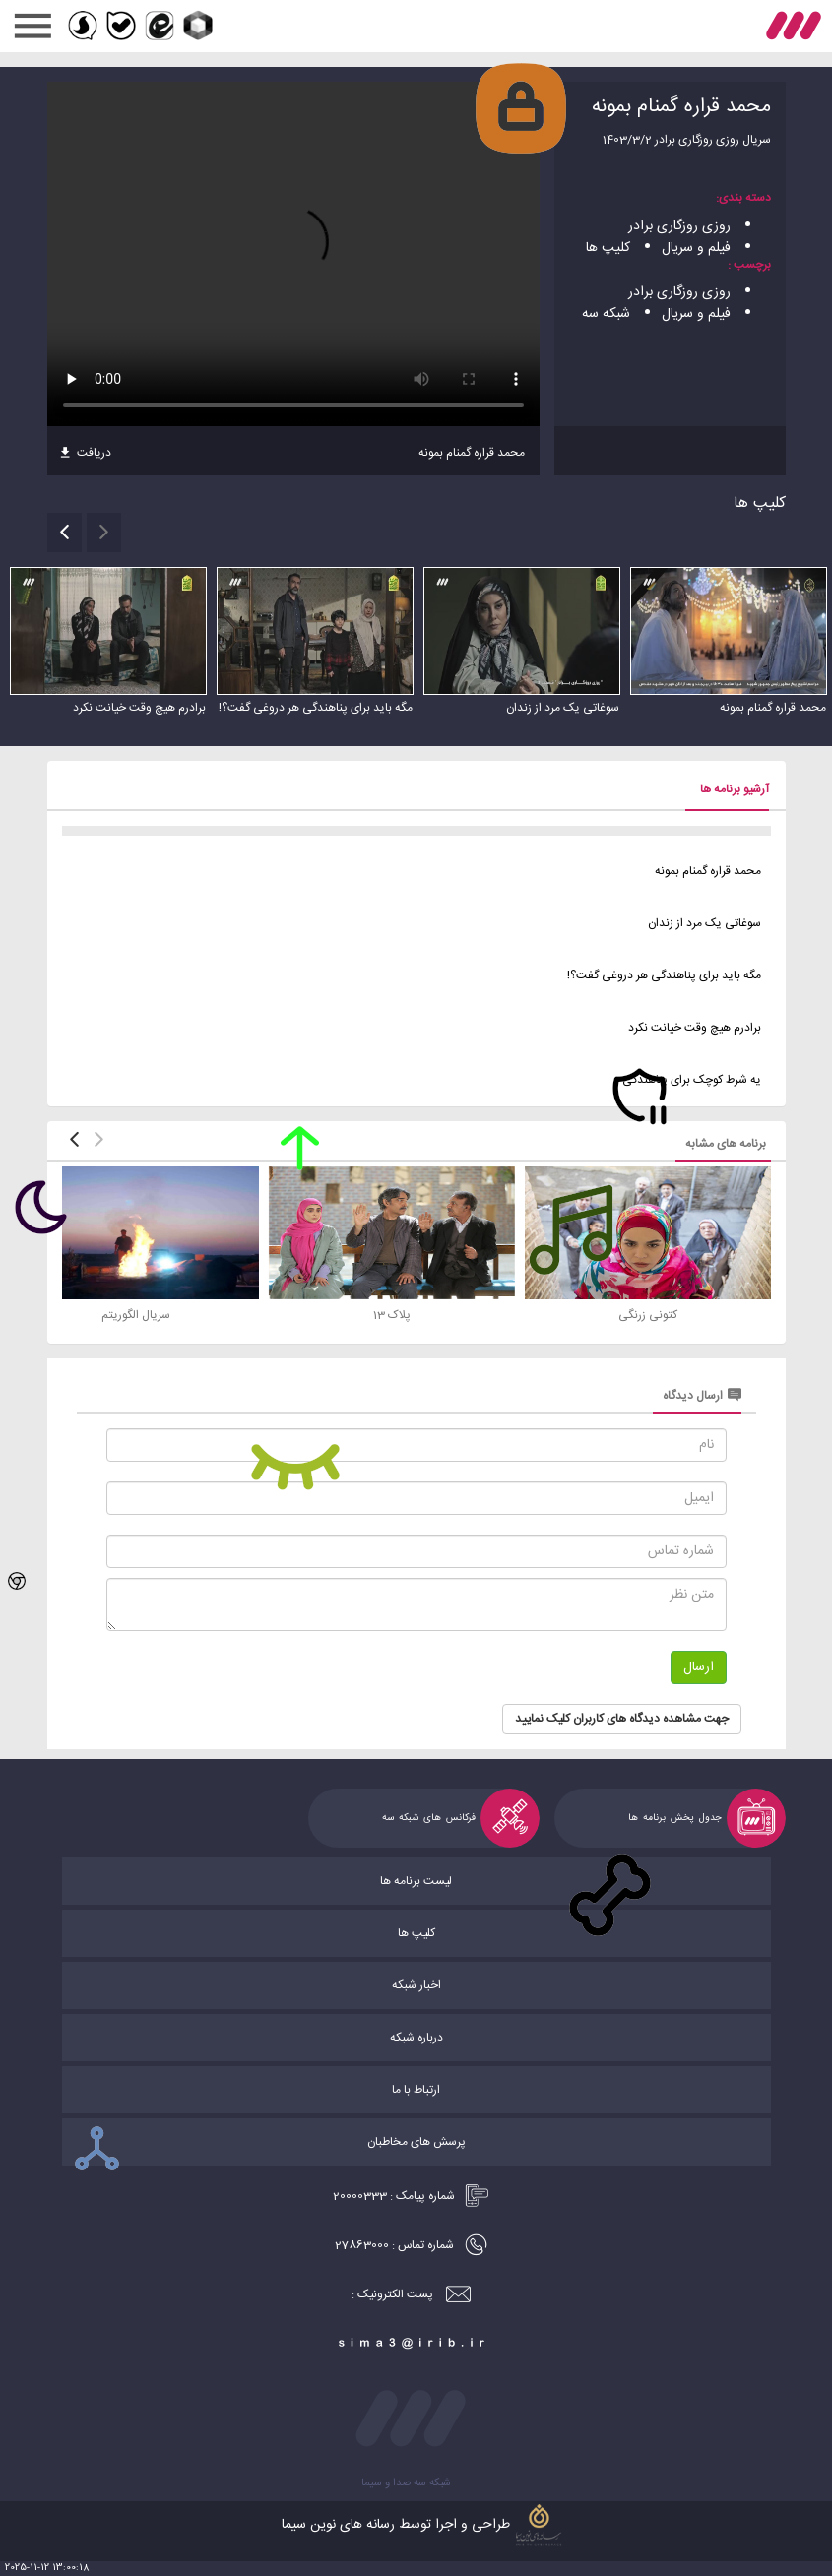 This screenshot has width=832, height=2576. What do you see at coordinates (299, 1148) in the screenshot?
I see `scroll to top of page` at bounding box center [299, 1148].